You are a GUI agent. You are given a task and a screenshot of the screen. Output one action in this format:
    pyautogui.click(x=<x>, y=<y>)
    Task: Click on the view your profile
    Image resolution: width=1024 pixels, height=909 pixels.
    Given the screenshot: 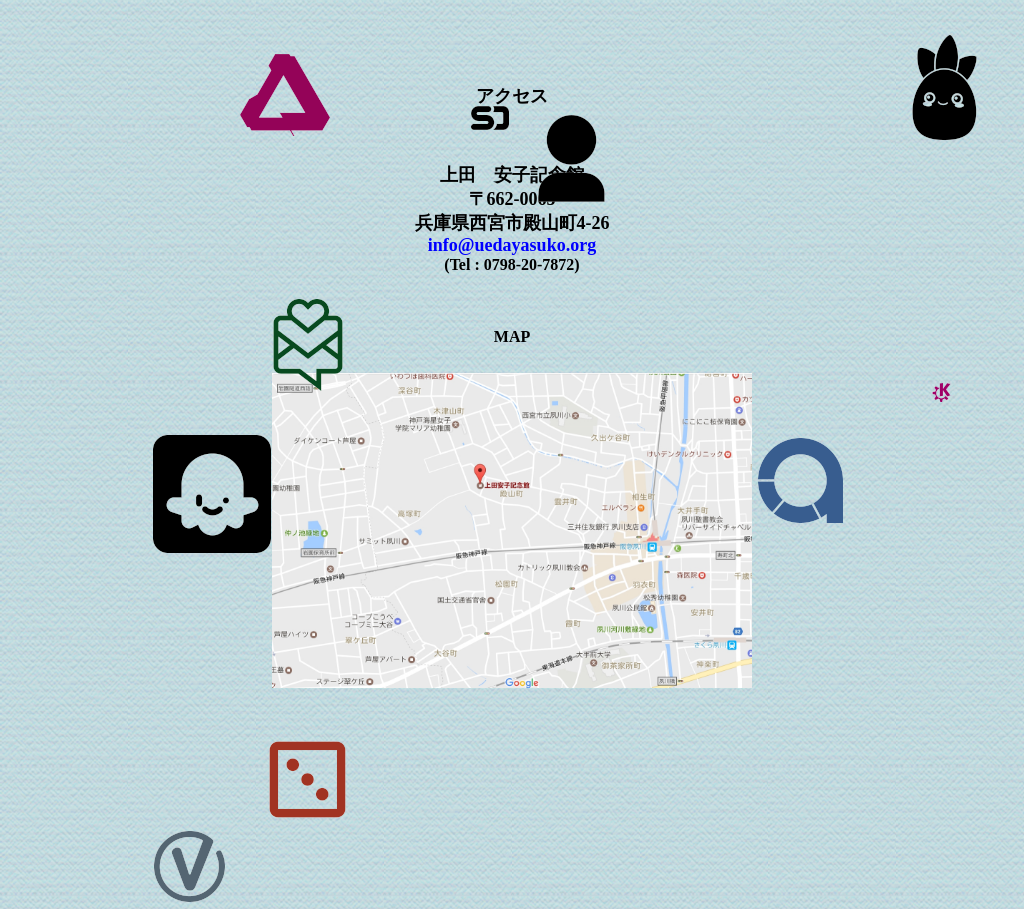 What is the action you would take?
    pyautogui.click(x=571, y=160)
    